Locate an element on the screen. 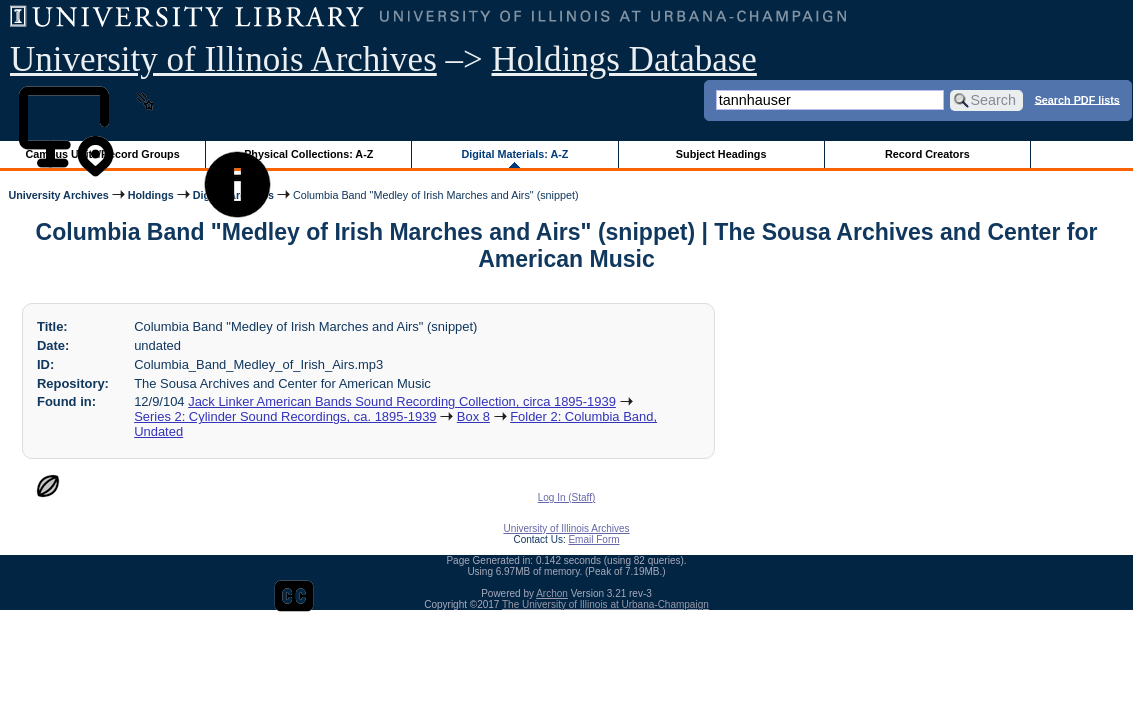  access rugby sports content or scores is located at coordinates (48, 486).